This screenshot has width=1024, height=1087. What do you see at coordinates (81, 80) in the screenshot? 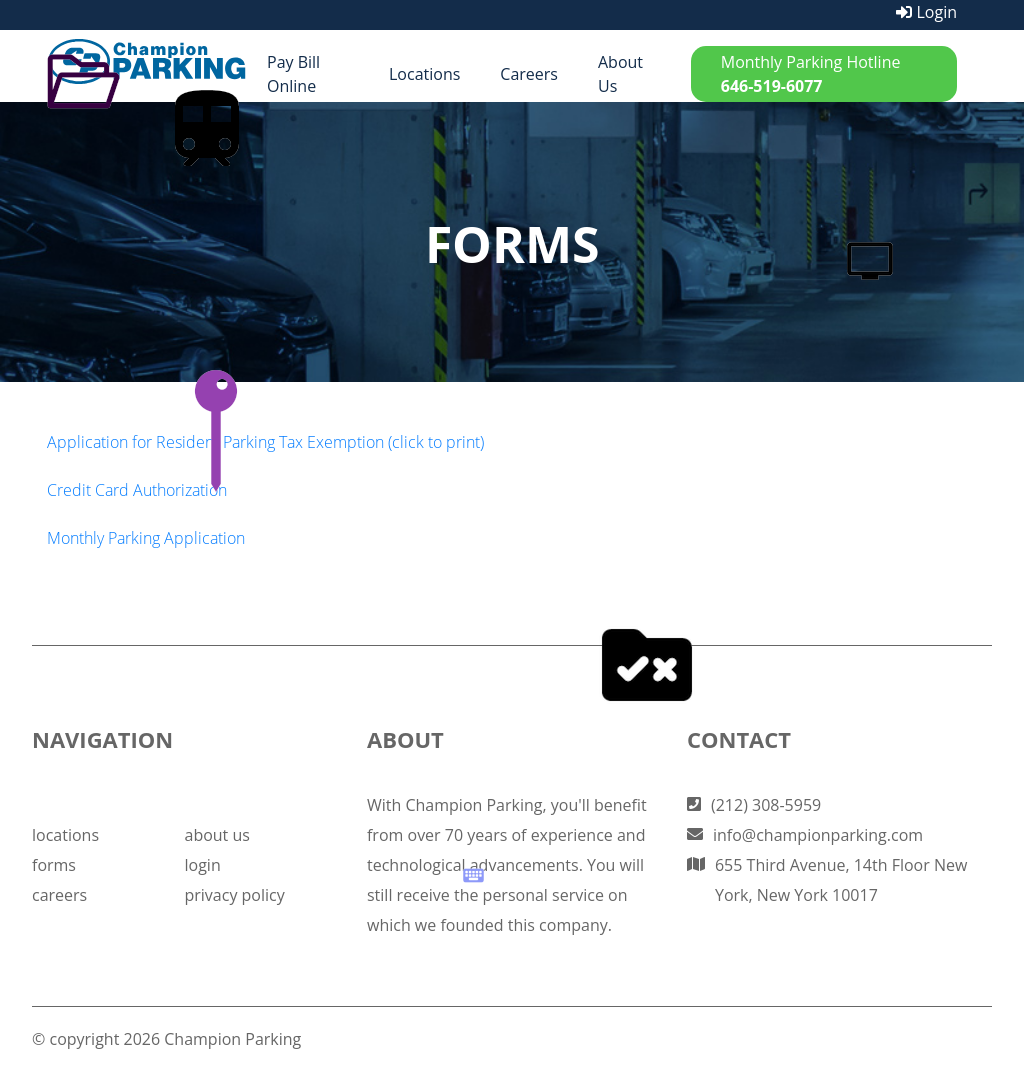
I see `open folder to view contents` at bounding box center [81, 80].